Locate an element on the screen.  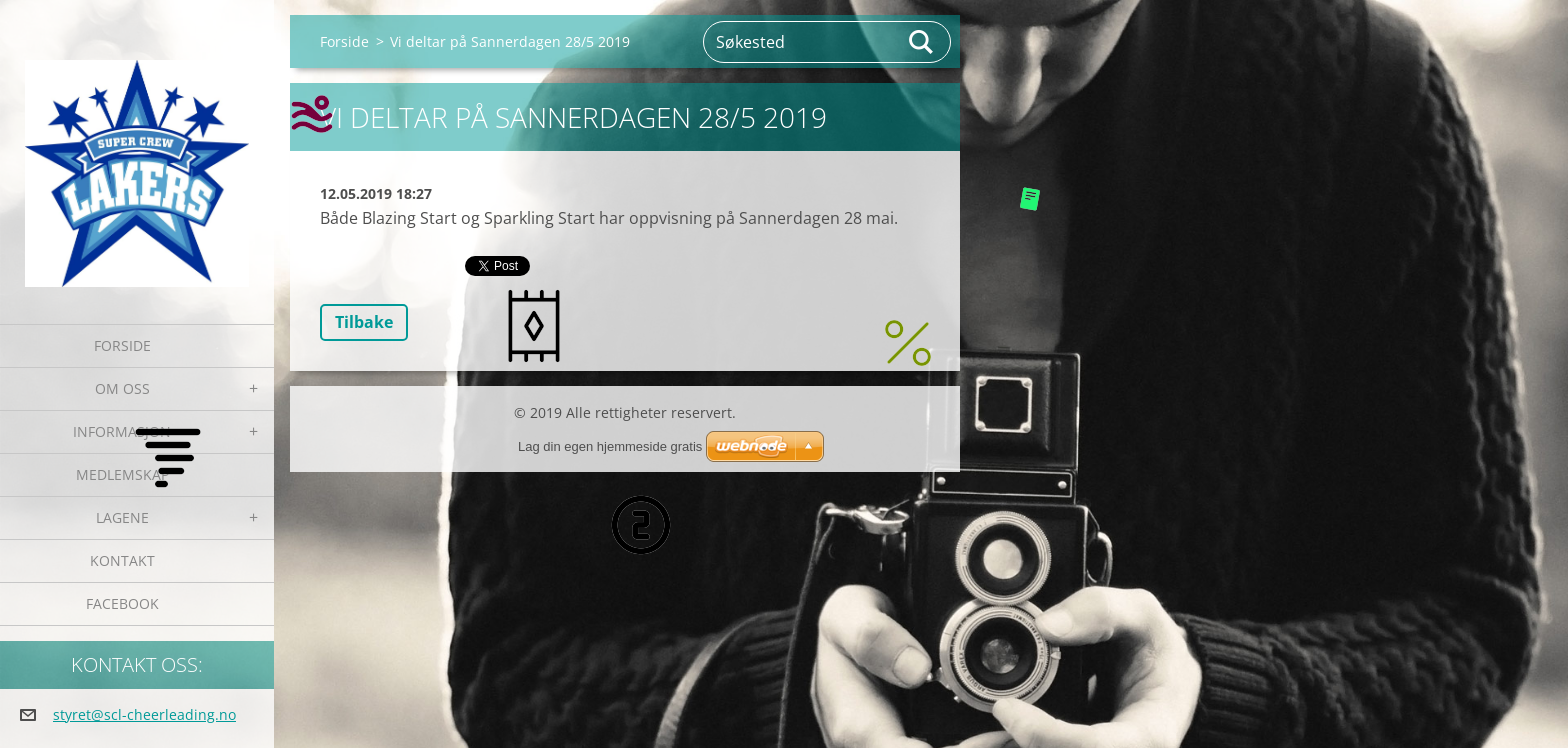
access swimming pool or aquatic facilities is located at coordinates (312, 114).